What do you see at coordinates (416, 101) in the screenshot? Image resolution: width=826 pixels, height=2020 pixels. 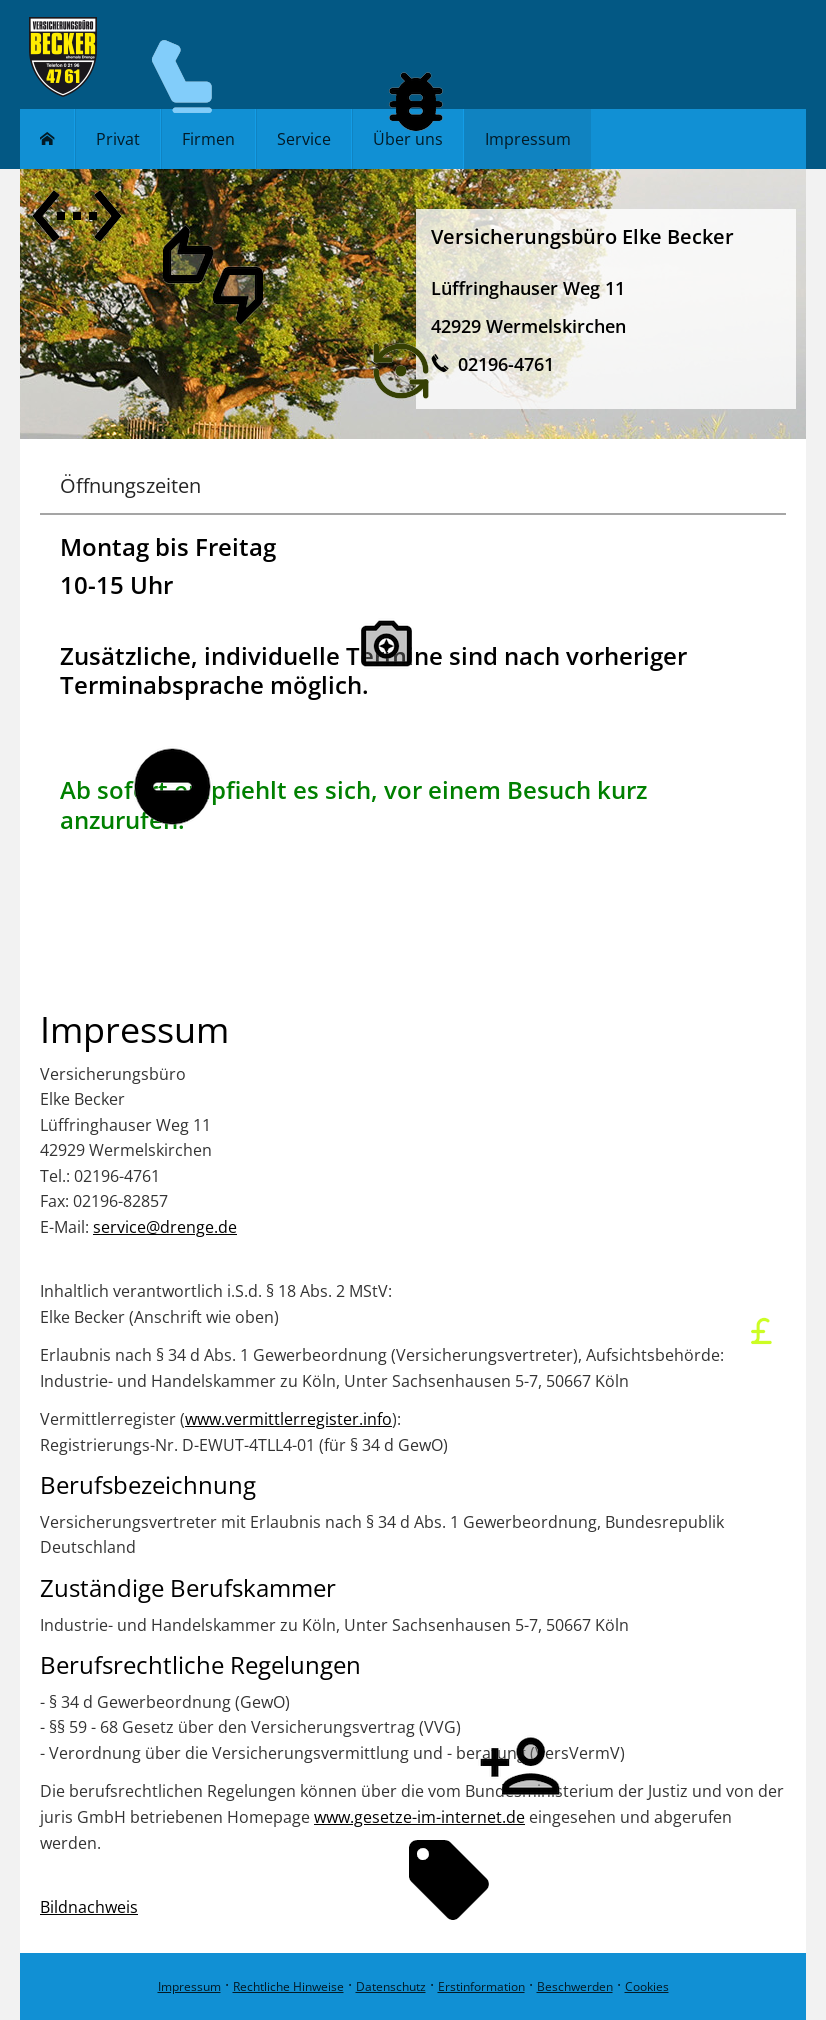 I see `report a bug or issue` at bounding box center [416, 101].